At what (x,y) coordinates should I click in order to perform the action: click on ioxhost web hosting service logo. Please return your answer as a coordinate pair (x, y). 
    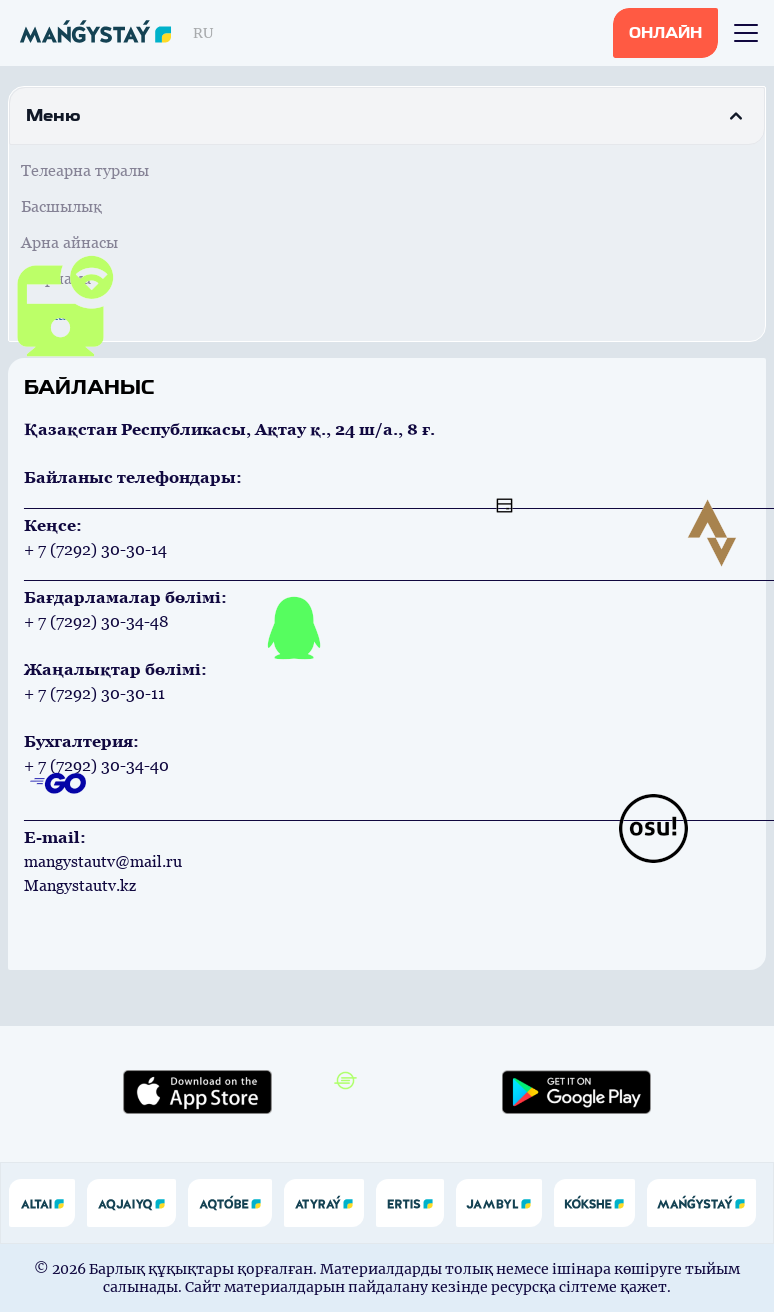
    Looking at the image, I should click on (345, 1080).